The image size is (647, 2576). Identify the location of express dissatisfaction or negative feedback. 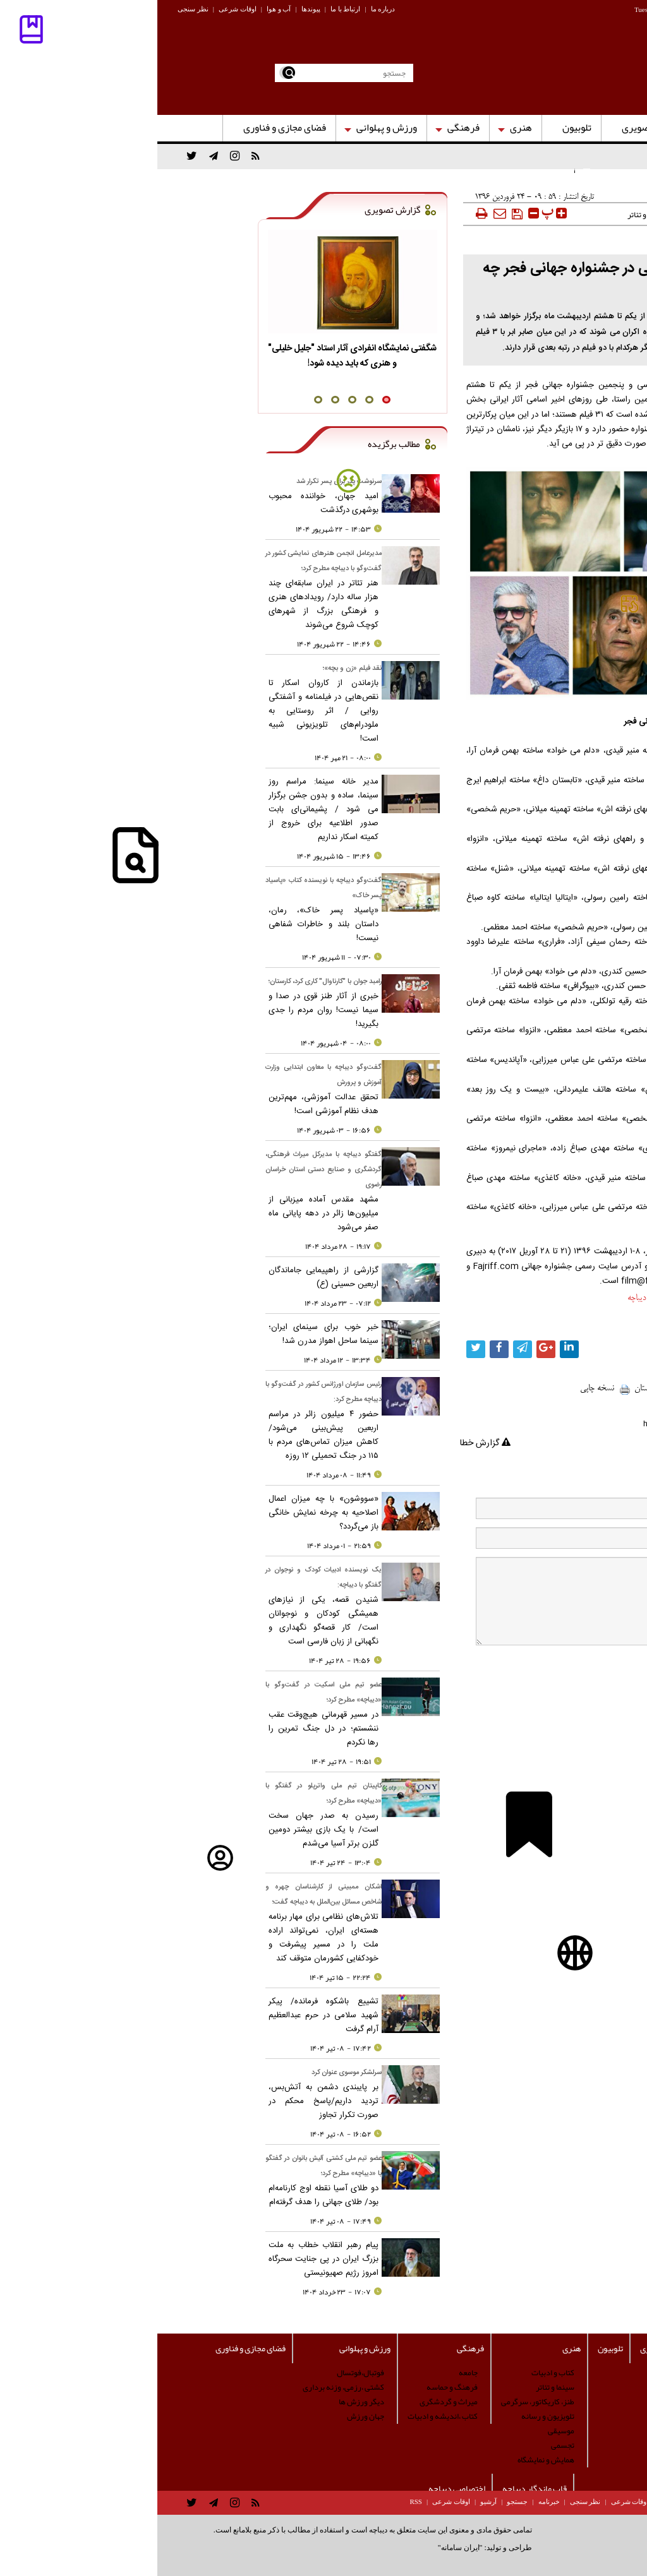
(348, 480).